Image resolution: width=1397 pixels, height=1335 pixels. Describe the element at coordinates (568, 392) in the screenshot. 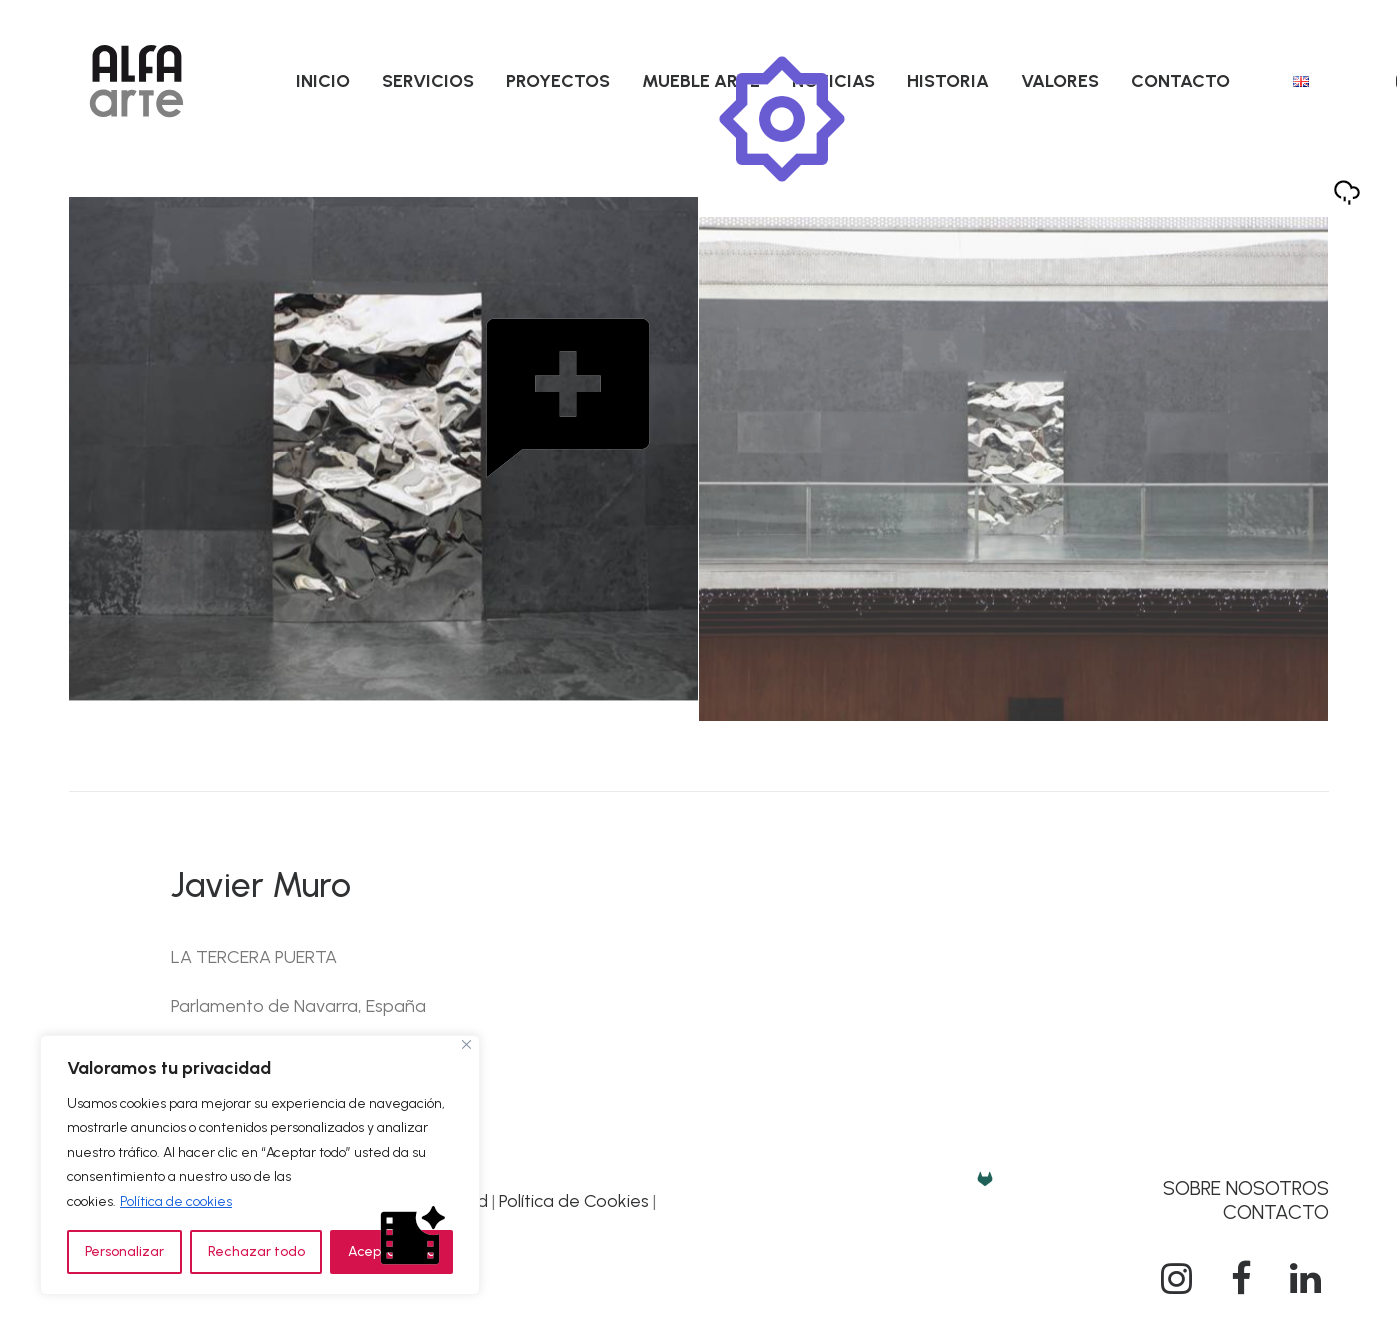

I see `start a new chat conversation` at that location.